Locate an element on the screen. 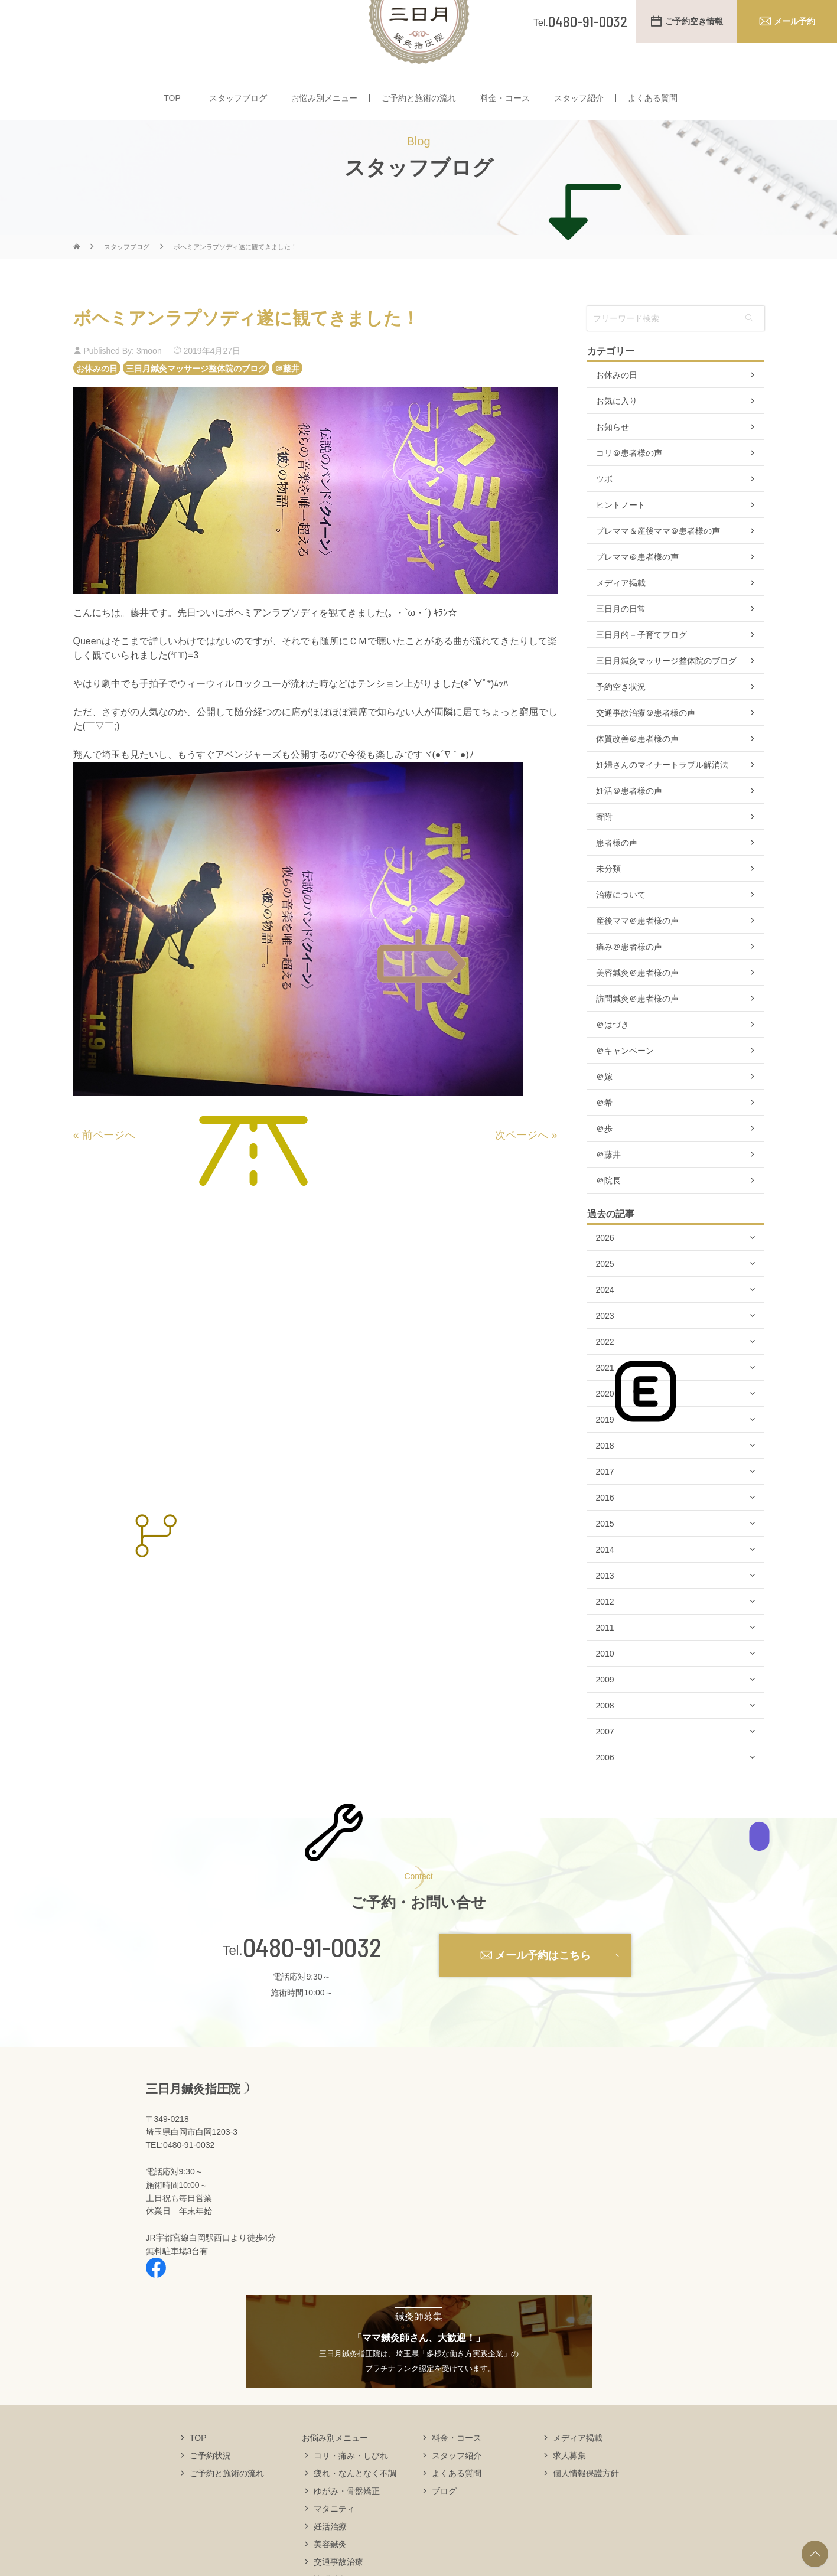 This screenshot has height=2576, width=837. access medication or pharmacy features is located at coordinates (759, 1836).